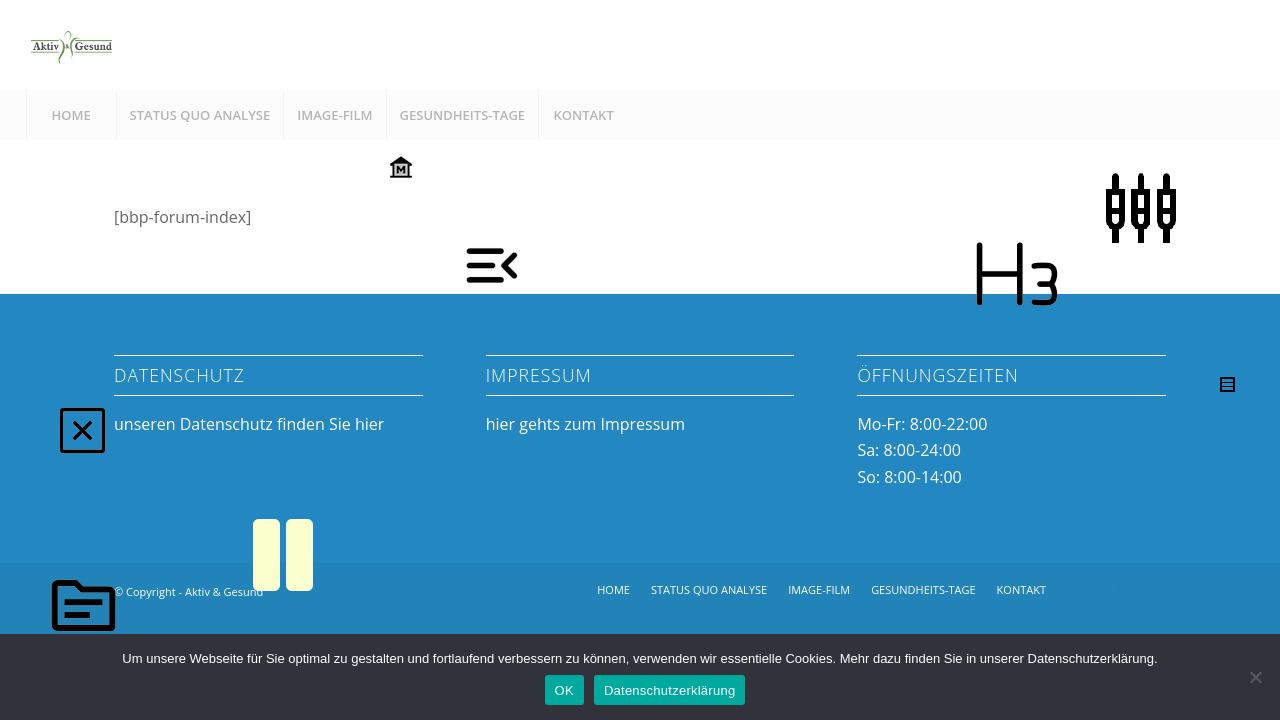 The width and height of the screenshot is (1280, 720). Describe the element at coordinates (82, 430) in the screenshot. I see `close or dismiss a dialog box` at that location.